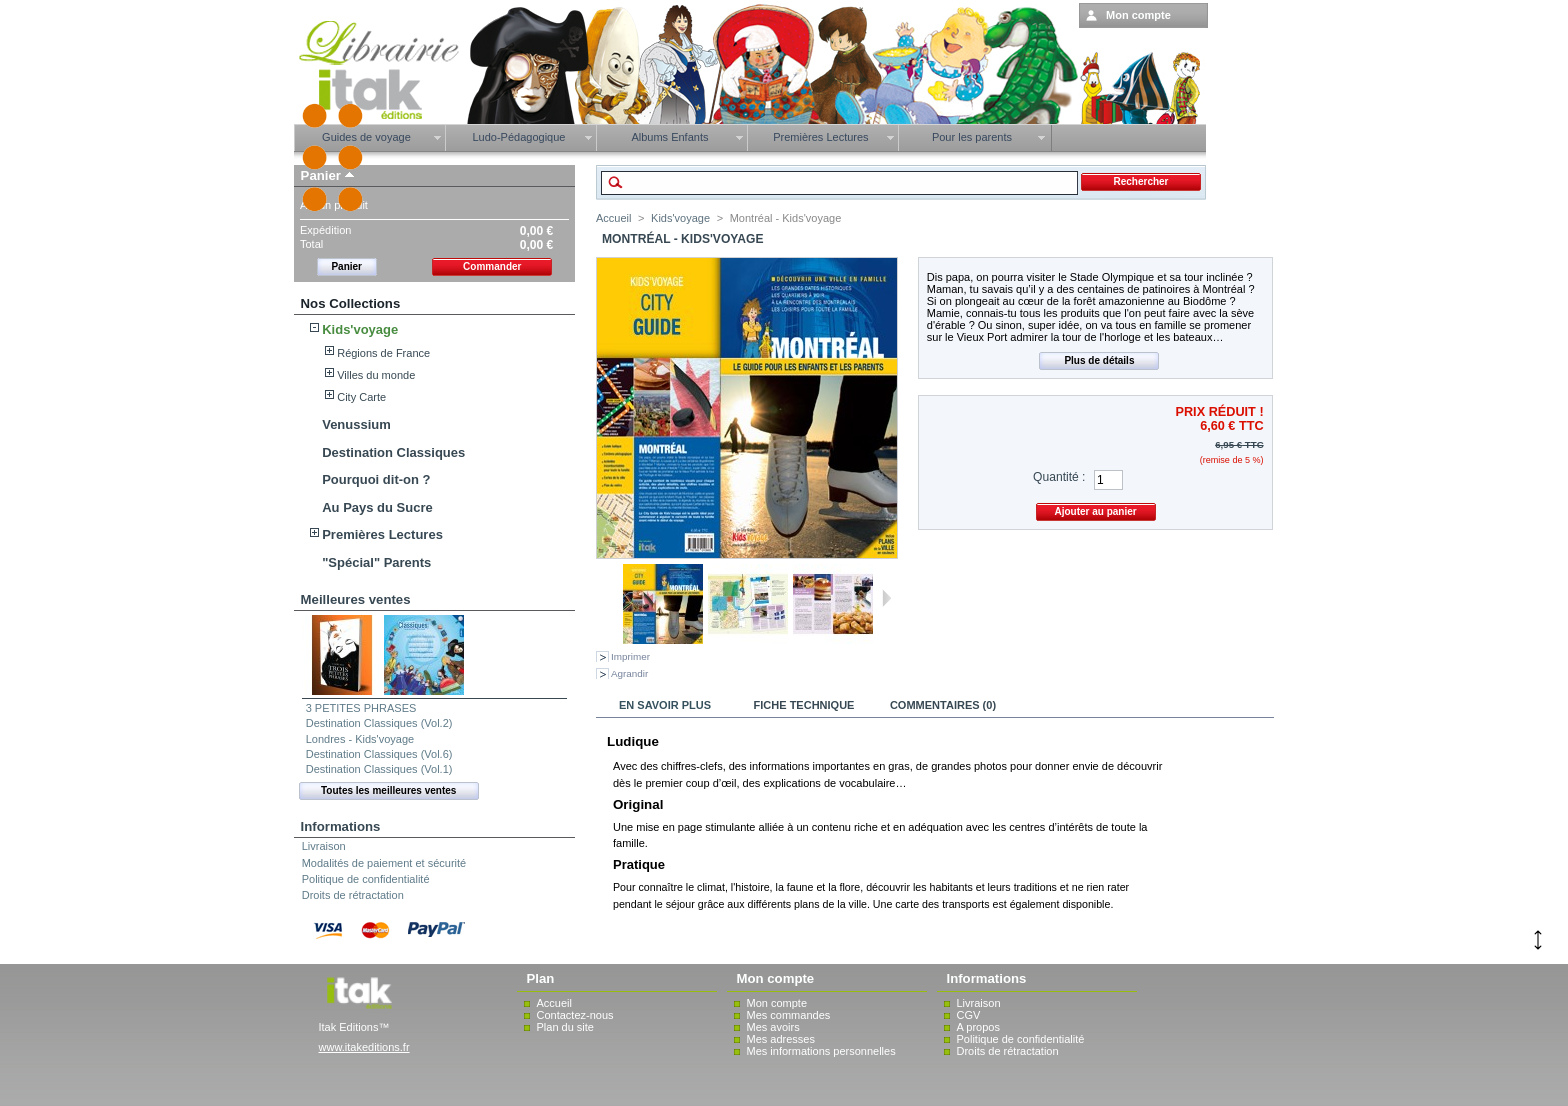 Image resolution: width=1568 pixels, height=1106 pixels. I want to click on adjust vertical size or height, so click(1538, 940).